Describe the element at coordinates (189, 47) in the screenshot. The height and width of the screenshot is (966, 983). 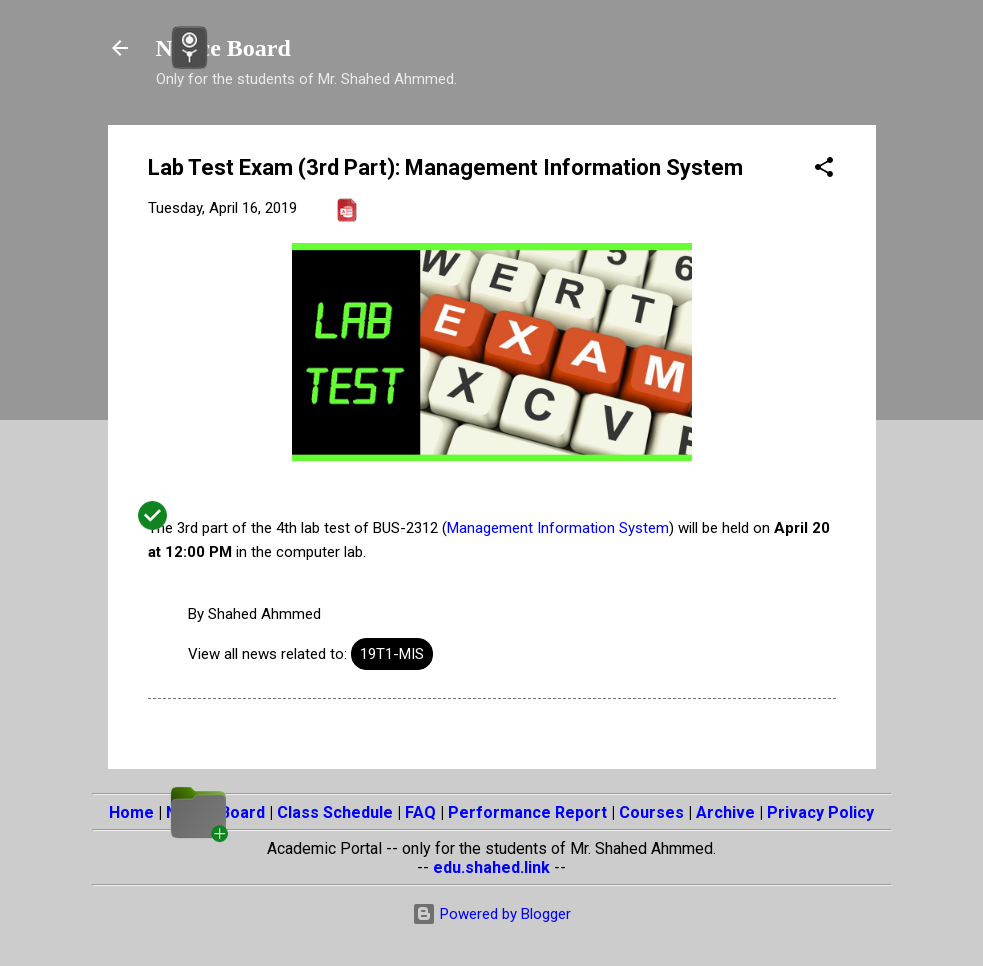
I see `open déjà dup backup application` at that location.